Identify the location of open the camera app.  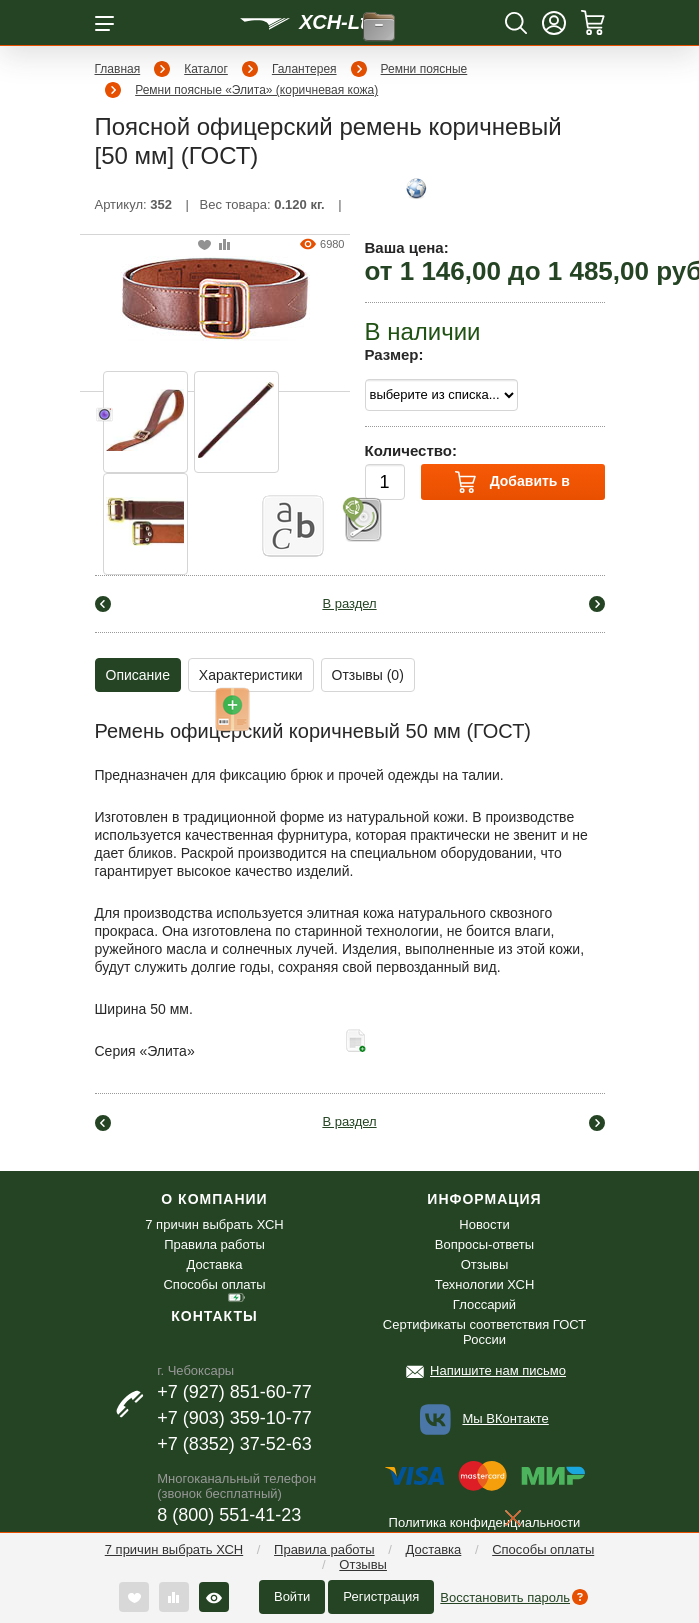
(104, 414).